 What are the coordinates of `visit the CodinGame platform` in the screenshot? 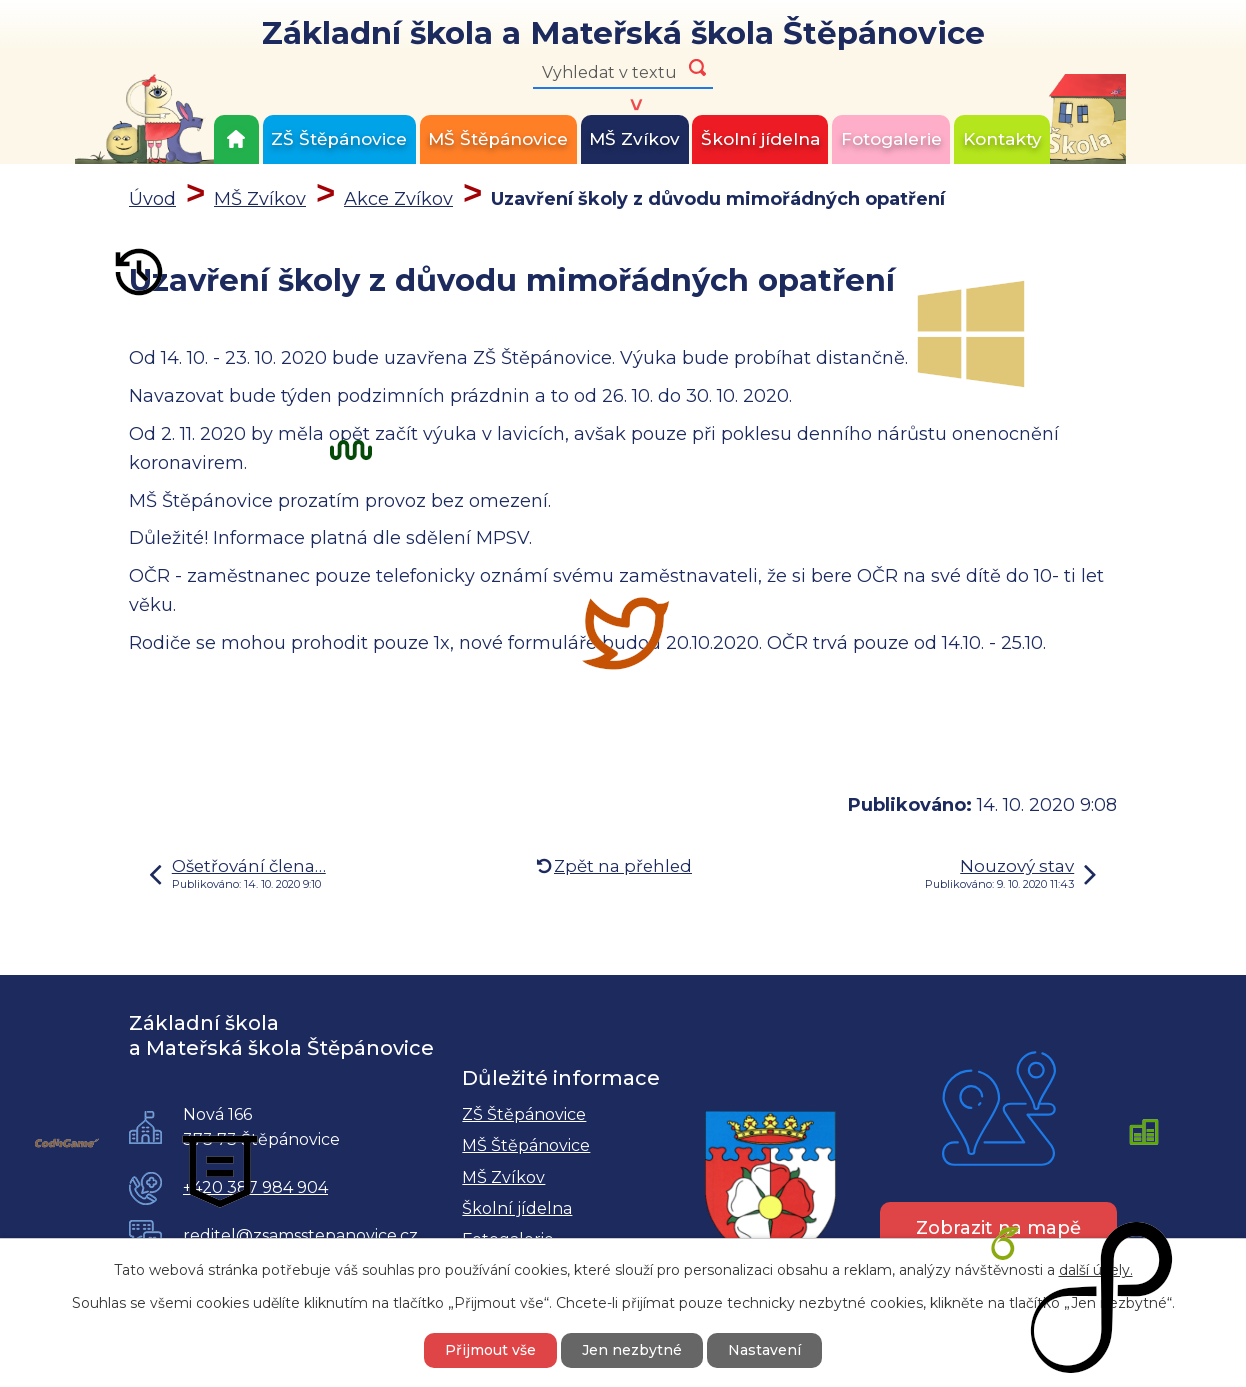 It's located at (67, 1143).